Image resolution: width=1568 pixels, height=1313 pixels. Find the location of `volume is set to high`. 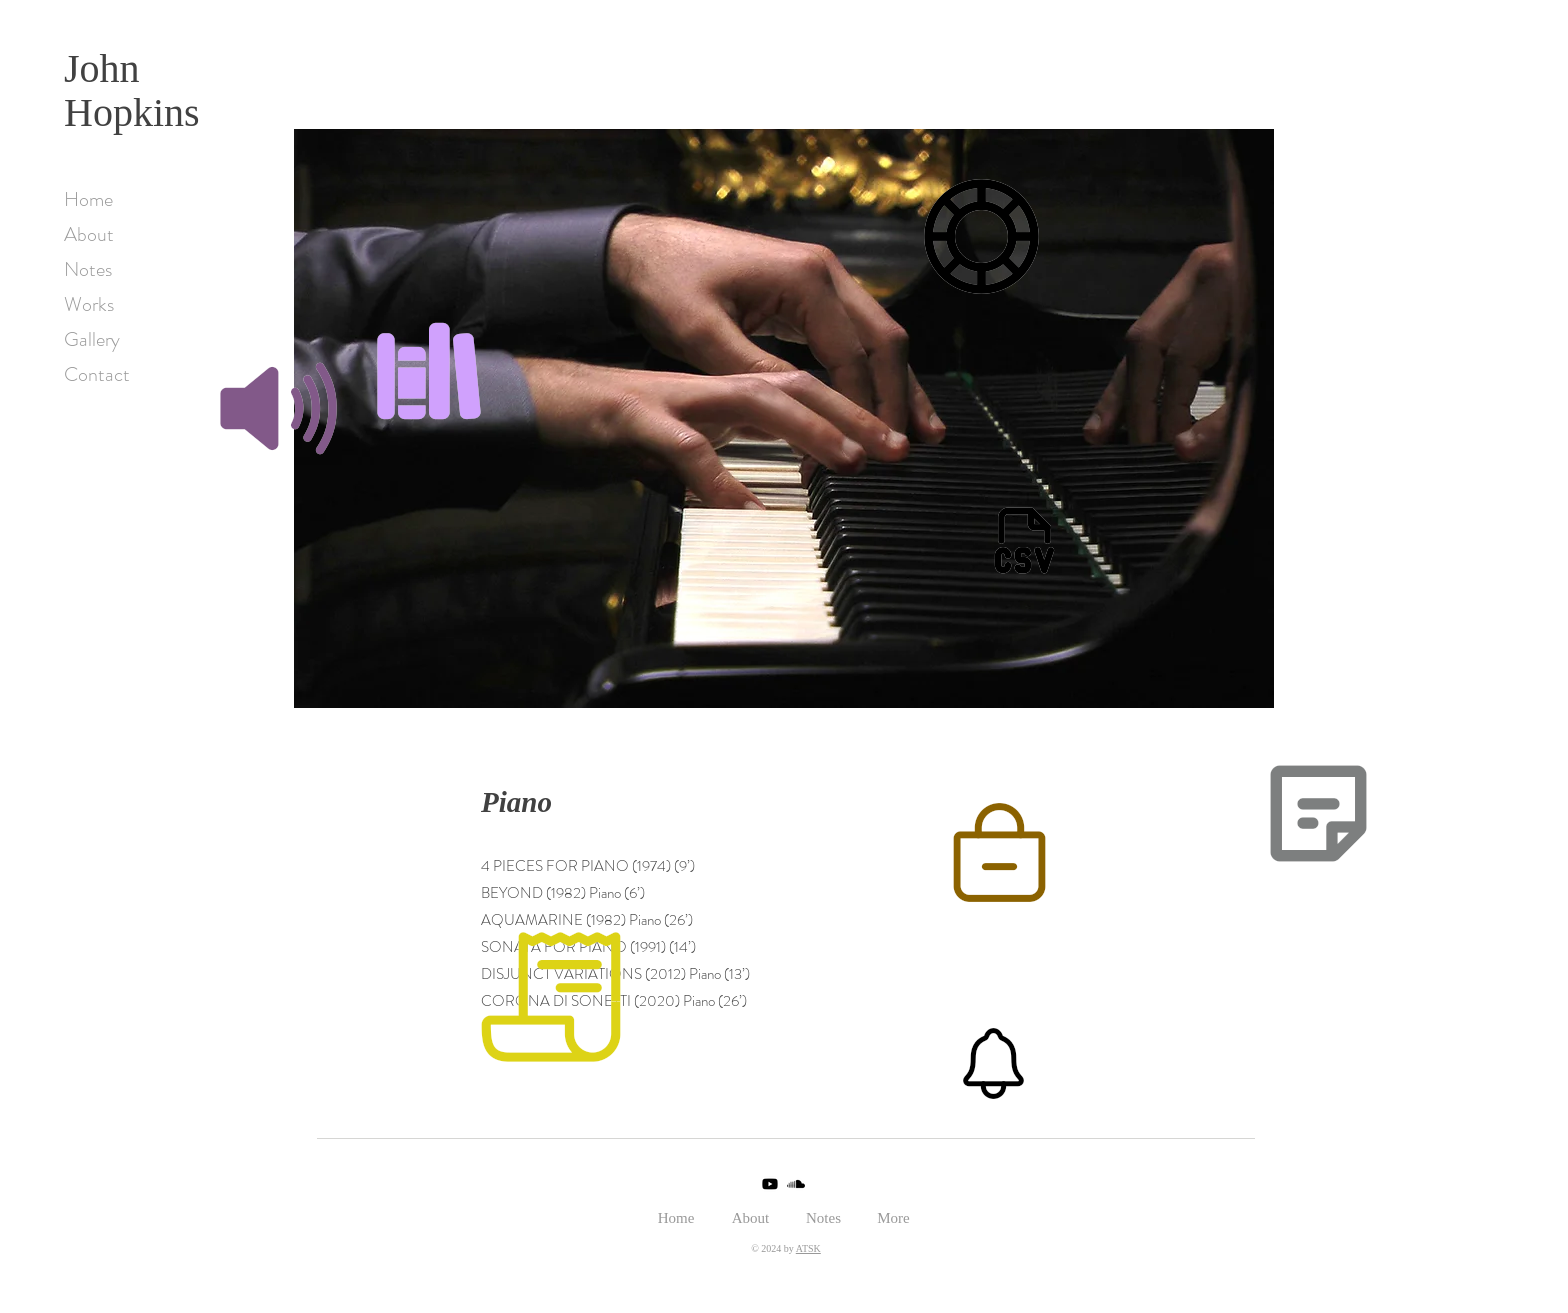

volume is set to high is located at coordinates (278, 408).